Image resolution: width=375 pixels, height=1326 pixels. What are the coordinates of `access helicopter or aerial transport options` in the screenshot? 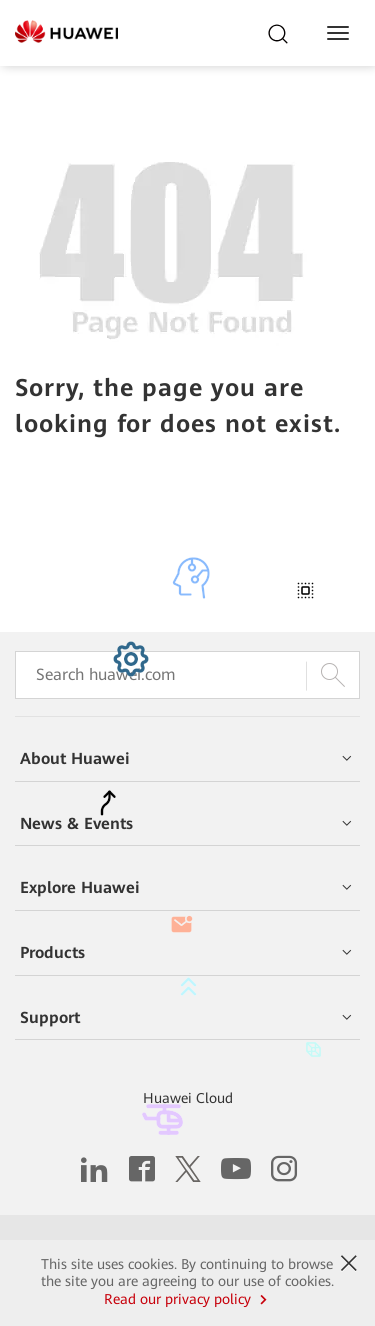 It's located at (162, 1118).